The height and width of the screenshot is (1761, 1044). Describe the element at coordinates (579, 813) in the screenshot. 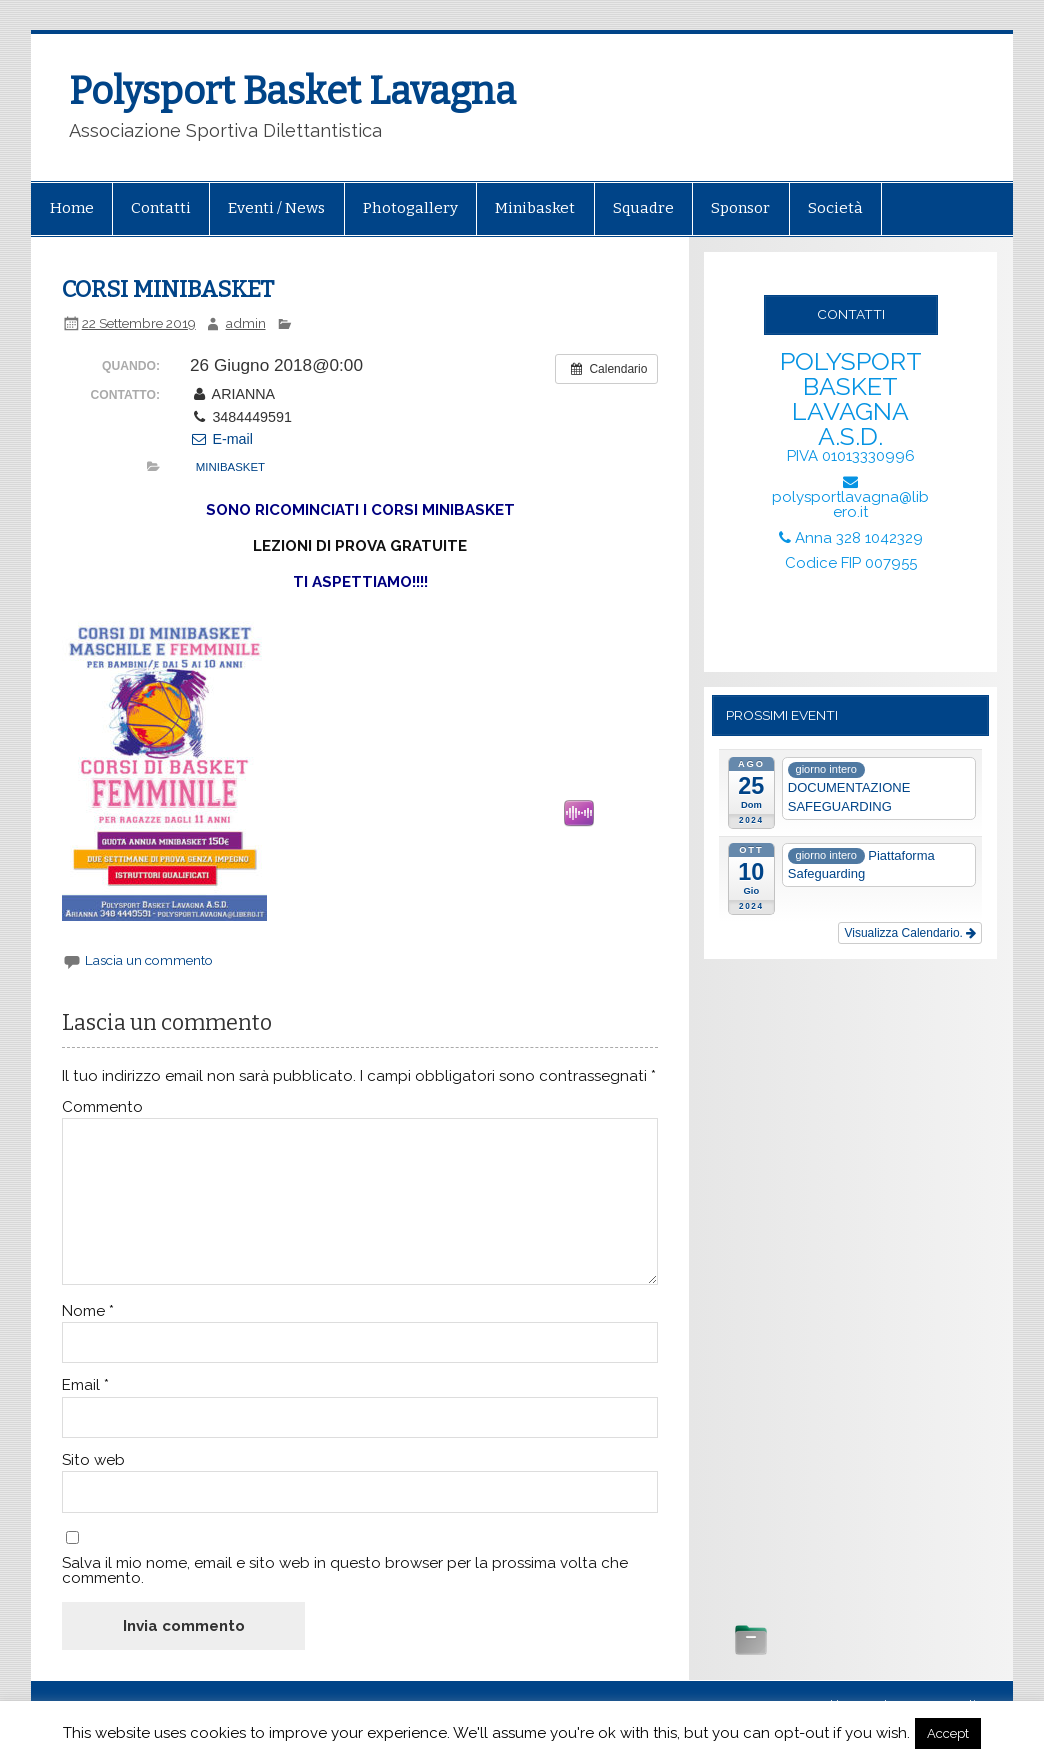

I see `open the audio recorder app` at that location.